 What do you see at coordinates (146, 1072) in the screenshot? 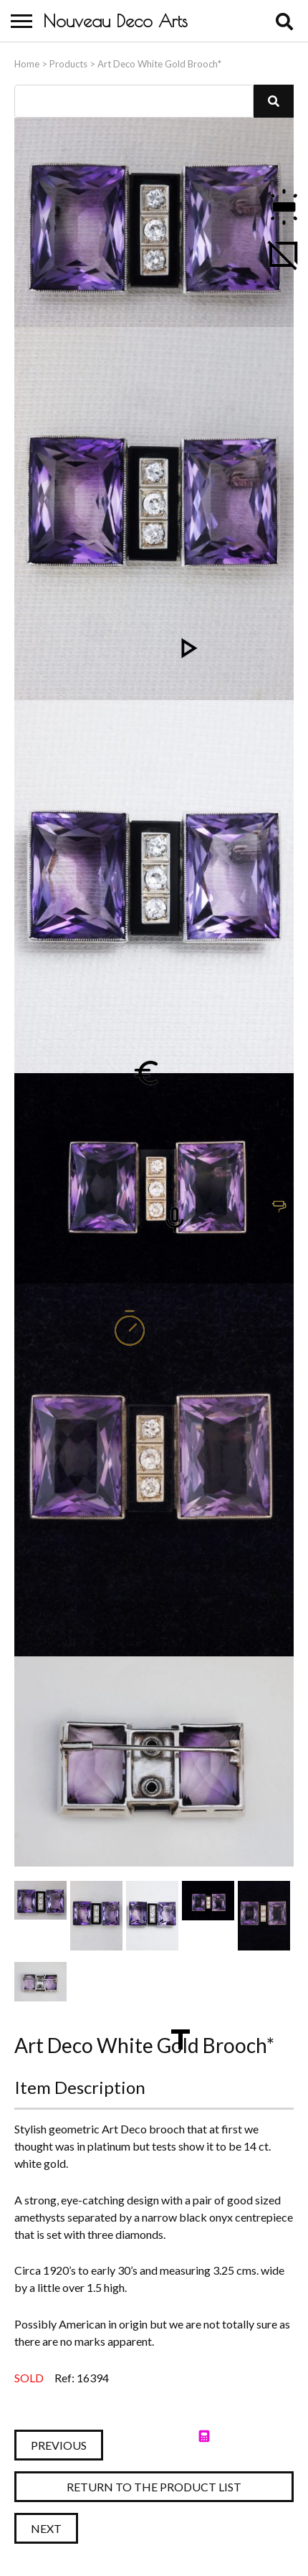
I see `view pricing in euros` at bounding box center [146, 1072].